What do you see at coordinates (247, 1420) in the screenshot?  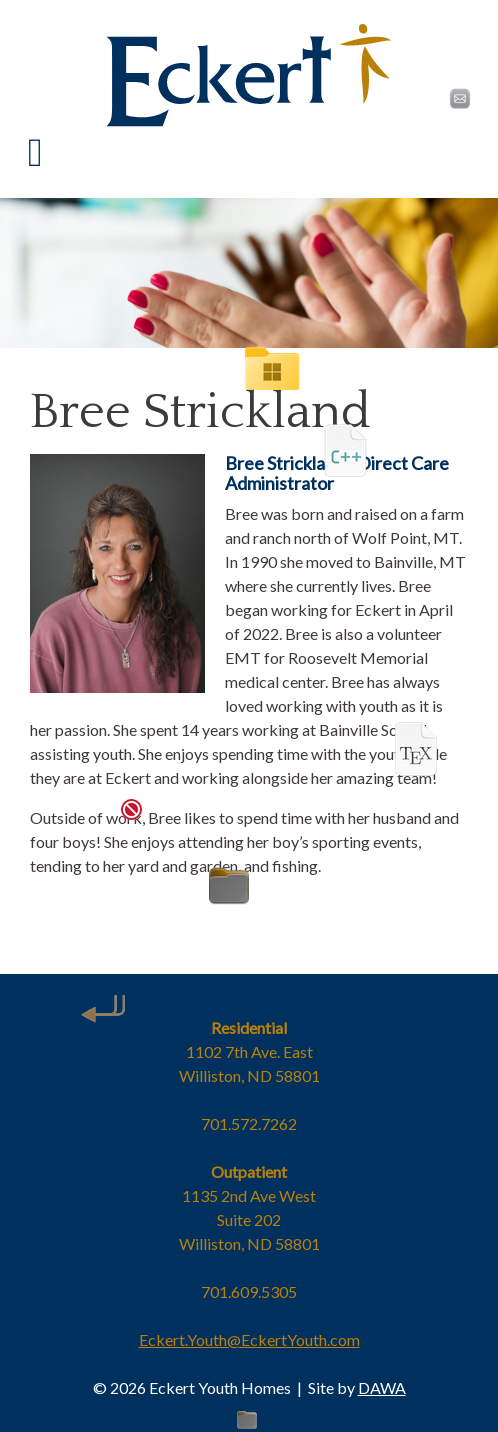 I see `open folder to view files` at bounding box center [247, 1420].